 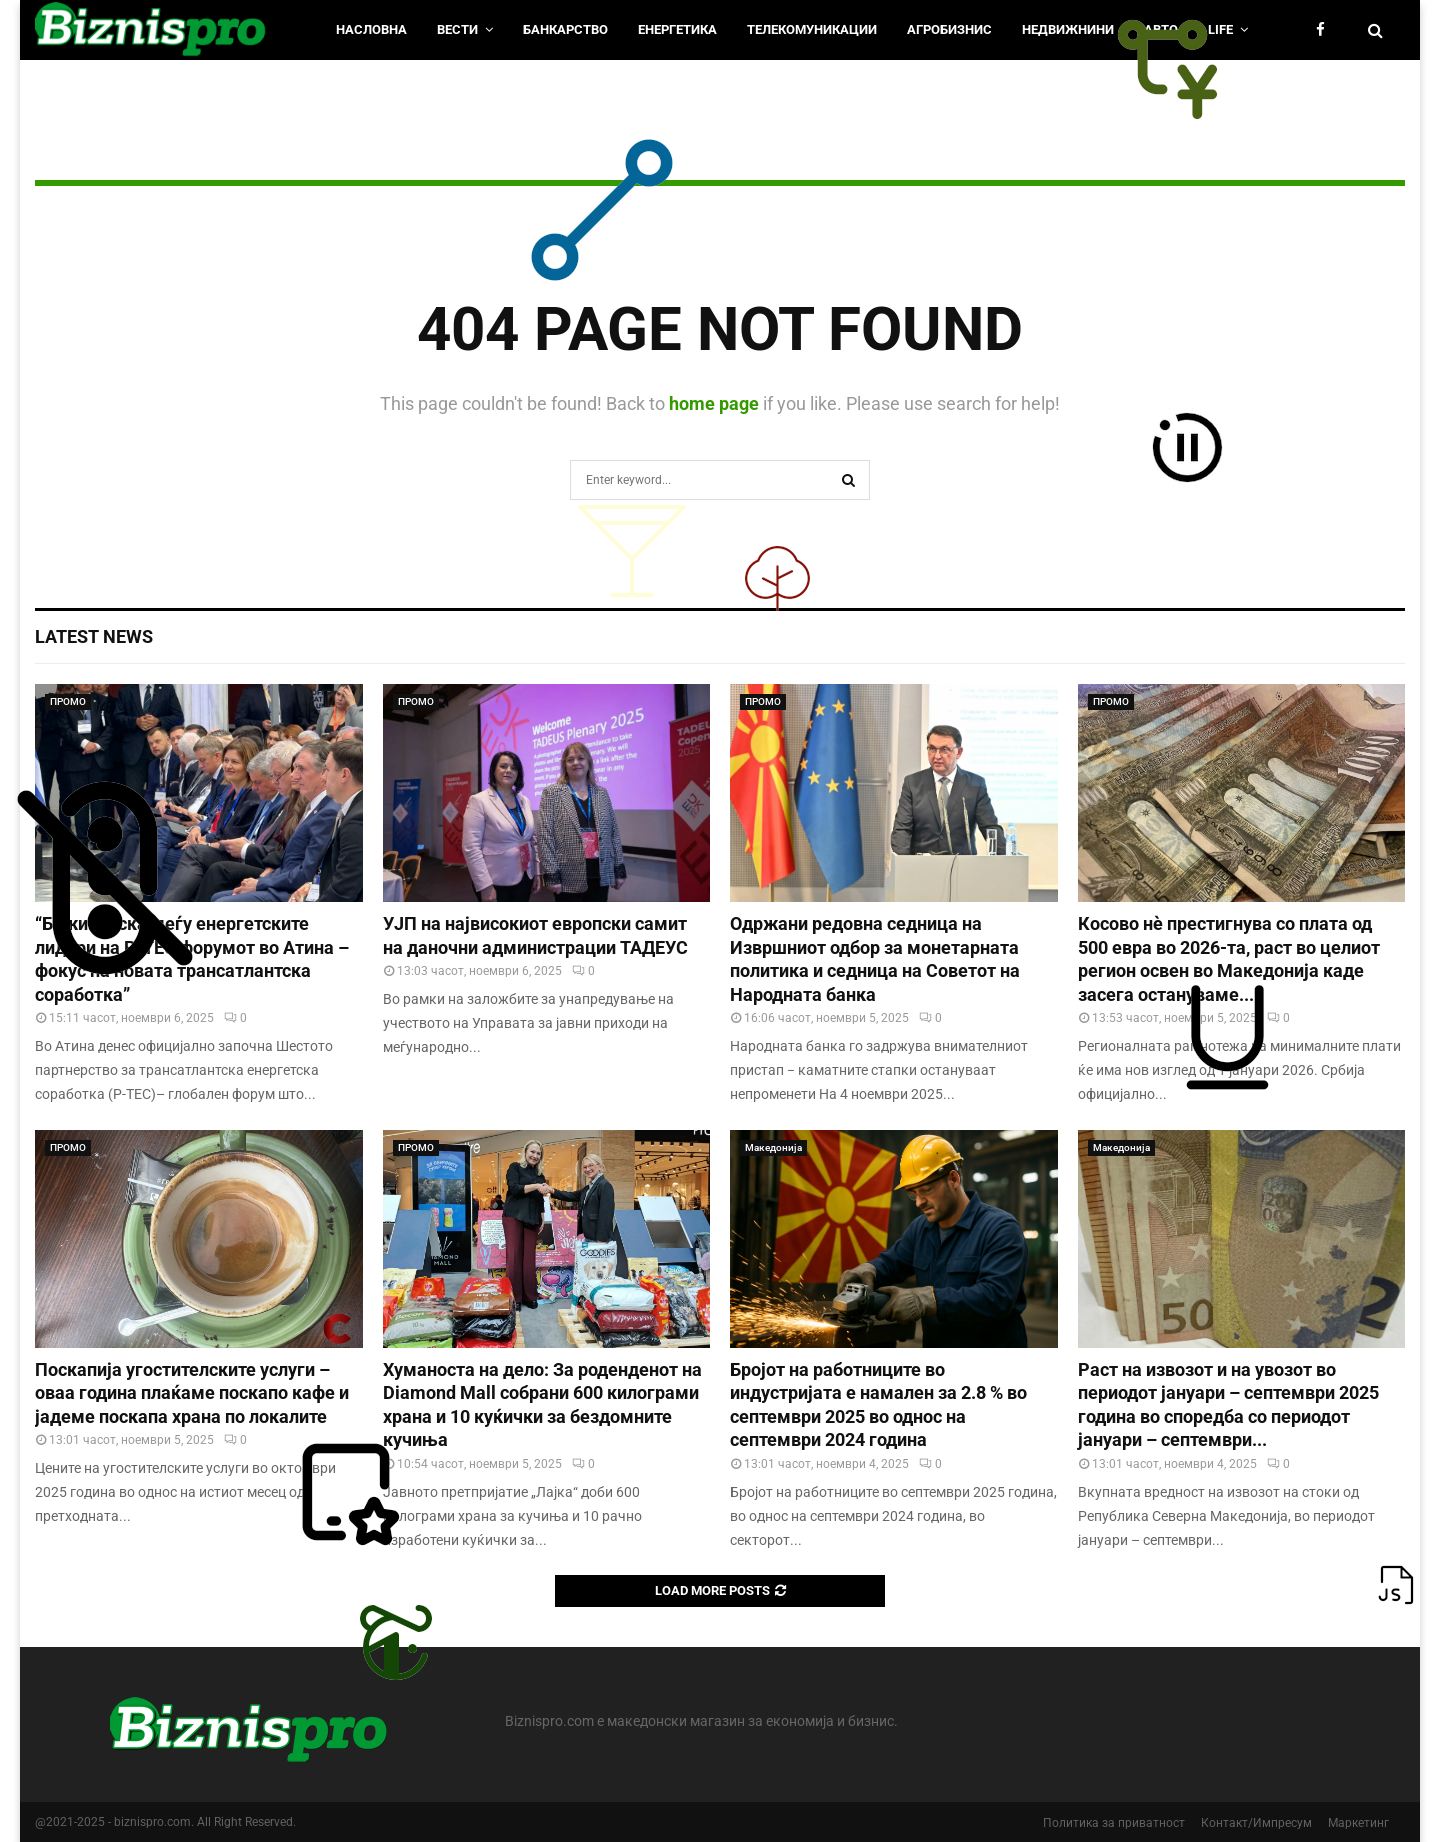 What do you see at coordinates (396, 1641) in the screenshot?
I see `open the New York Times app` at bounding box center [396, 1641].